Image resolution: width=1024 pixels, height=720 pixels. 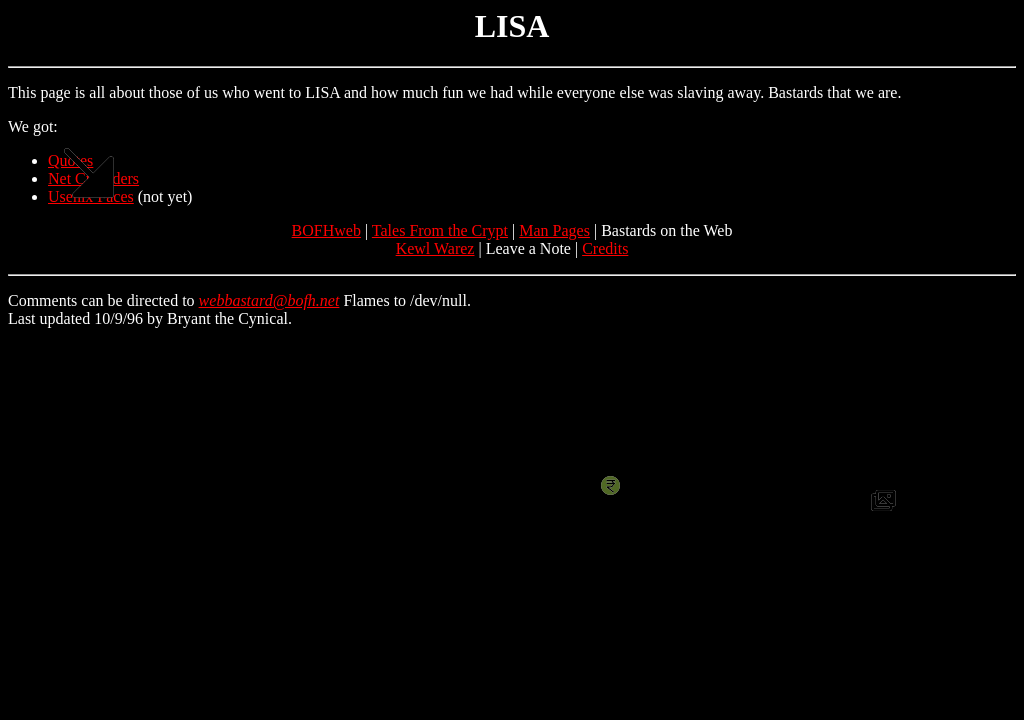 What do you see at coordinates (610, 485) in the screenshot?
I see `view price in Indian rupees` at bounding box center [610, 485].